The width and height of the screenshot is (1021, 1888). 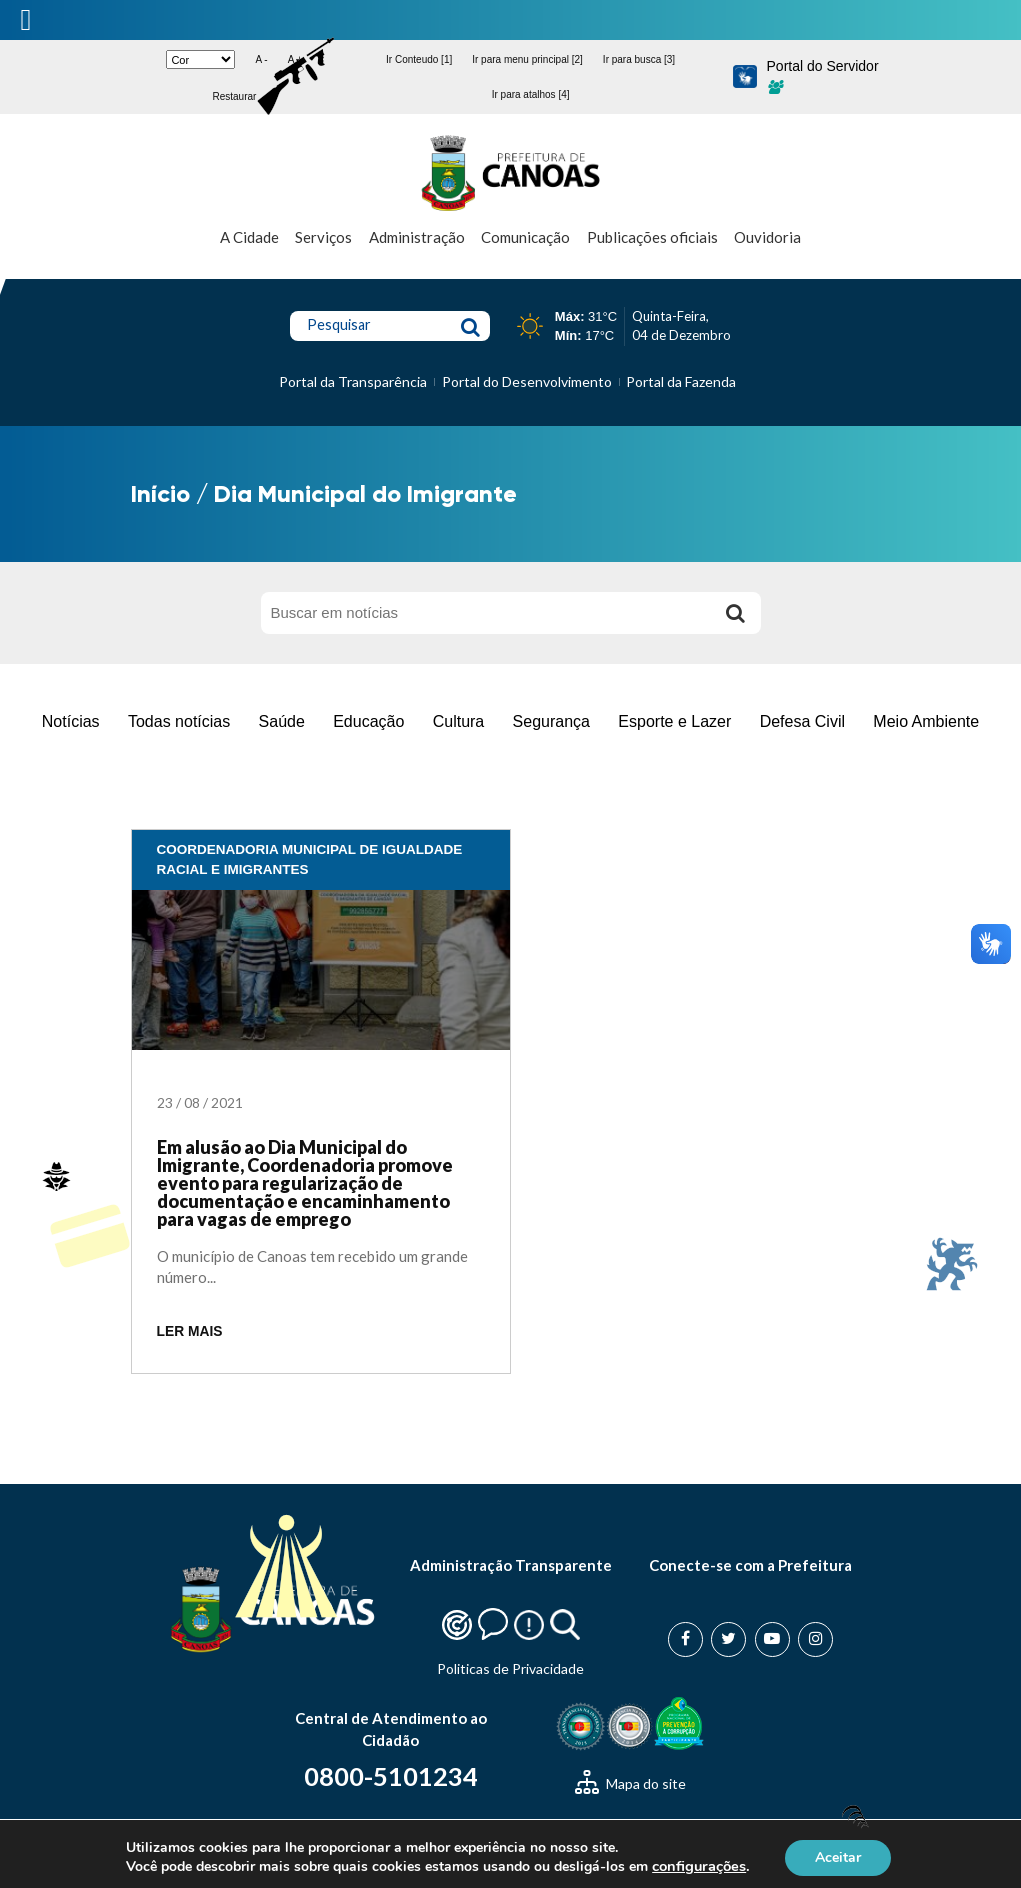 I want to click on select werewolf character or role, so click(x=952, y=1264).